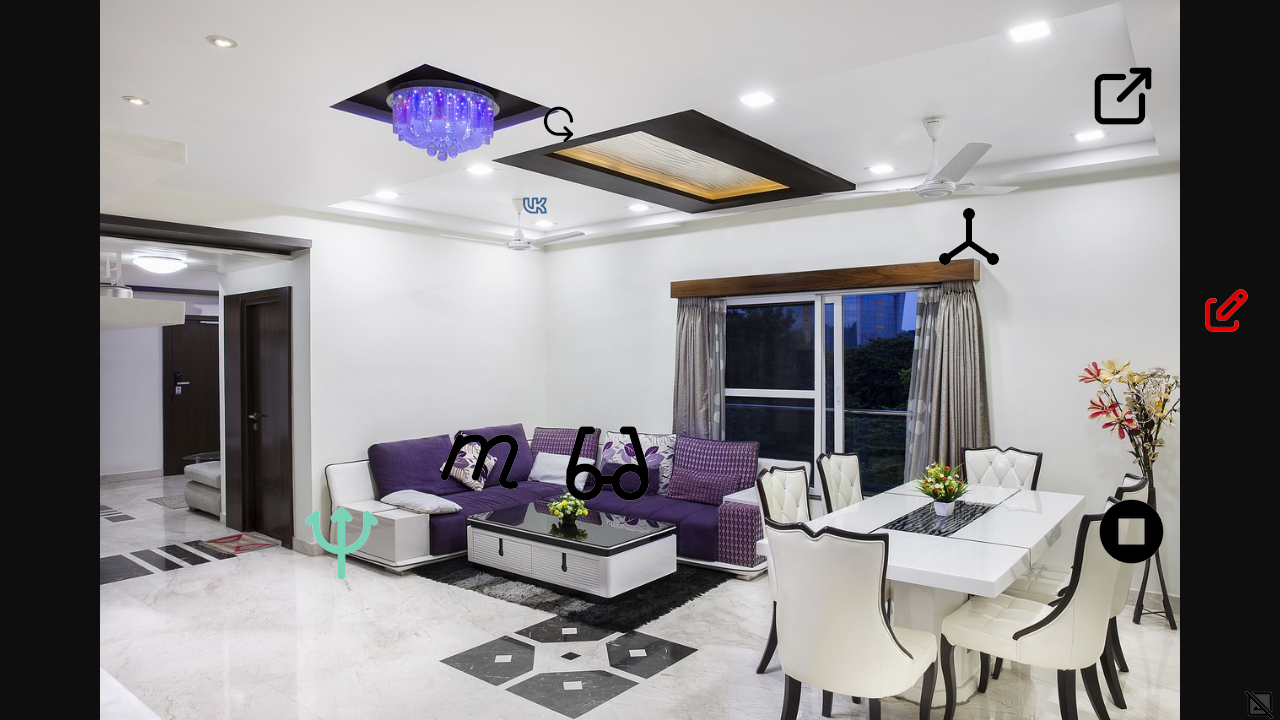 This screenshot has height=720, width=1280. What do you see at coordinates (535, 205) in the screenshot?
I see `open VK social network` at bounding box center [535, 205].